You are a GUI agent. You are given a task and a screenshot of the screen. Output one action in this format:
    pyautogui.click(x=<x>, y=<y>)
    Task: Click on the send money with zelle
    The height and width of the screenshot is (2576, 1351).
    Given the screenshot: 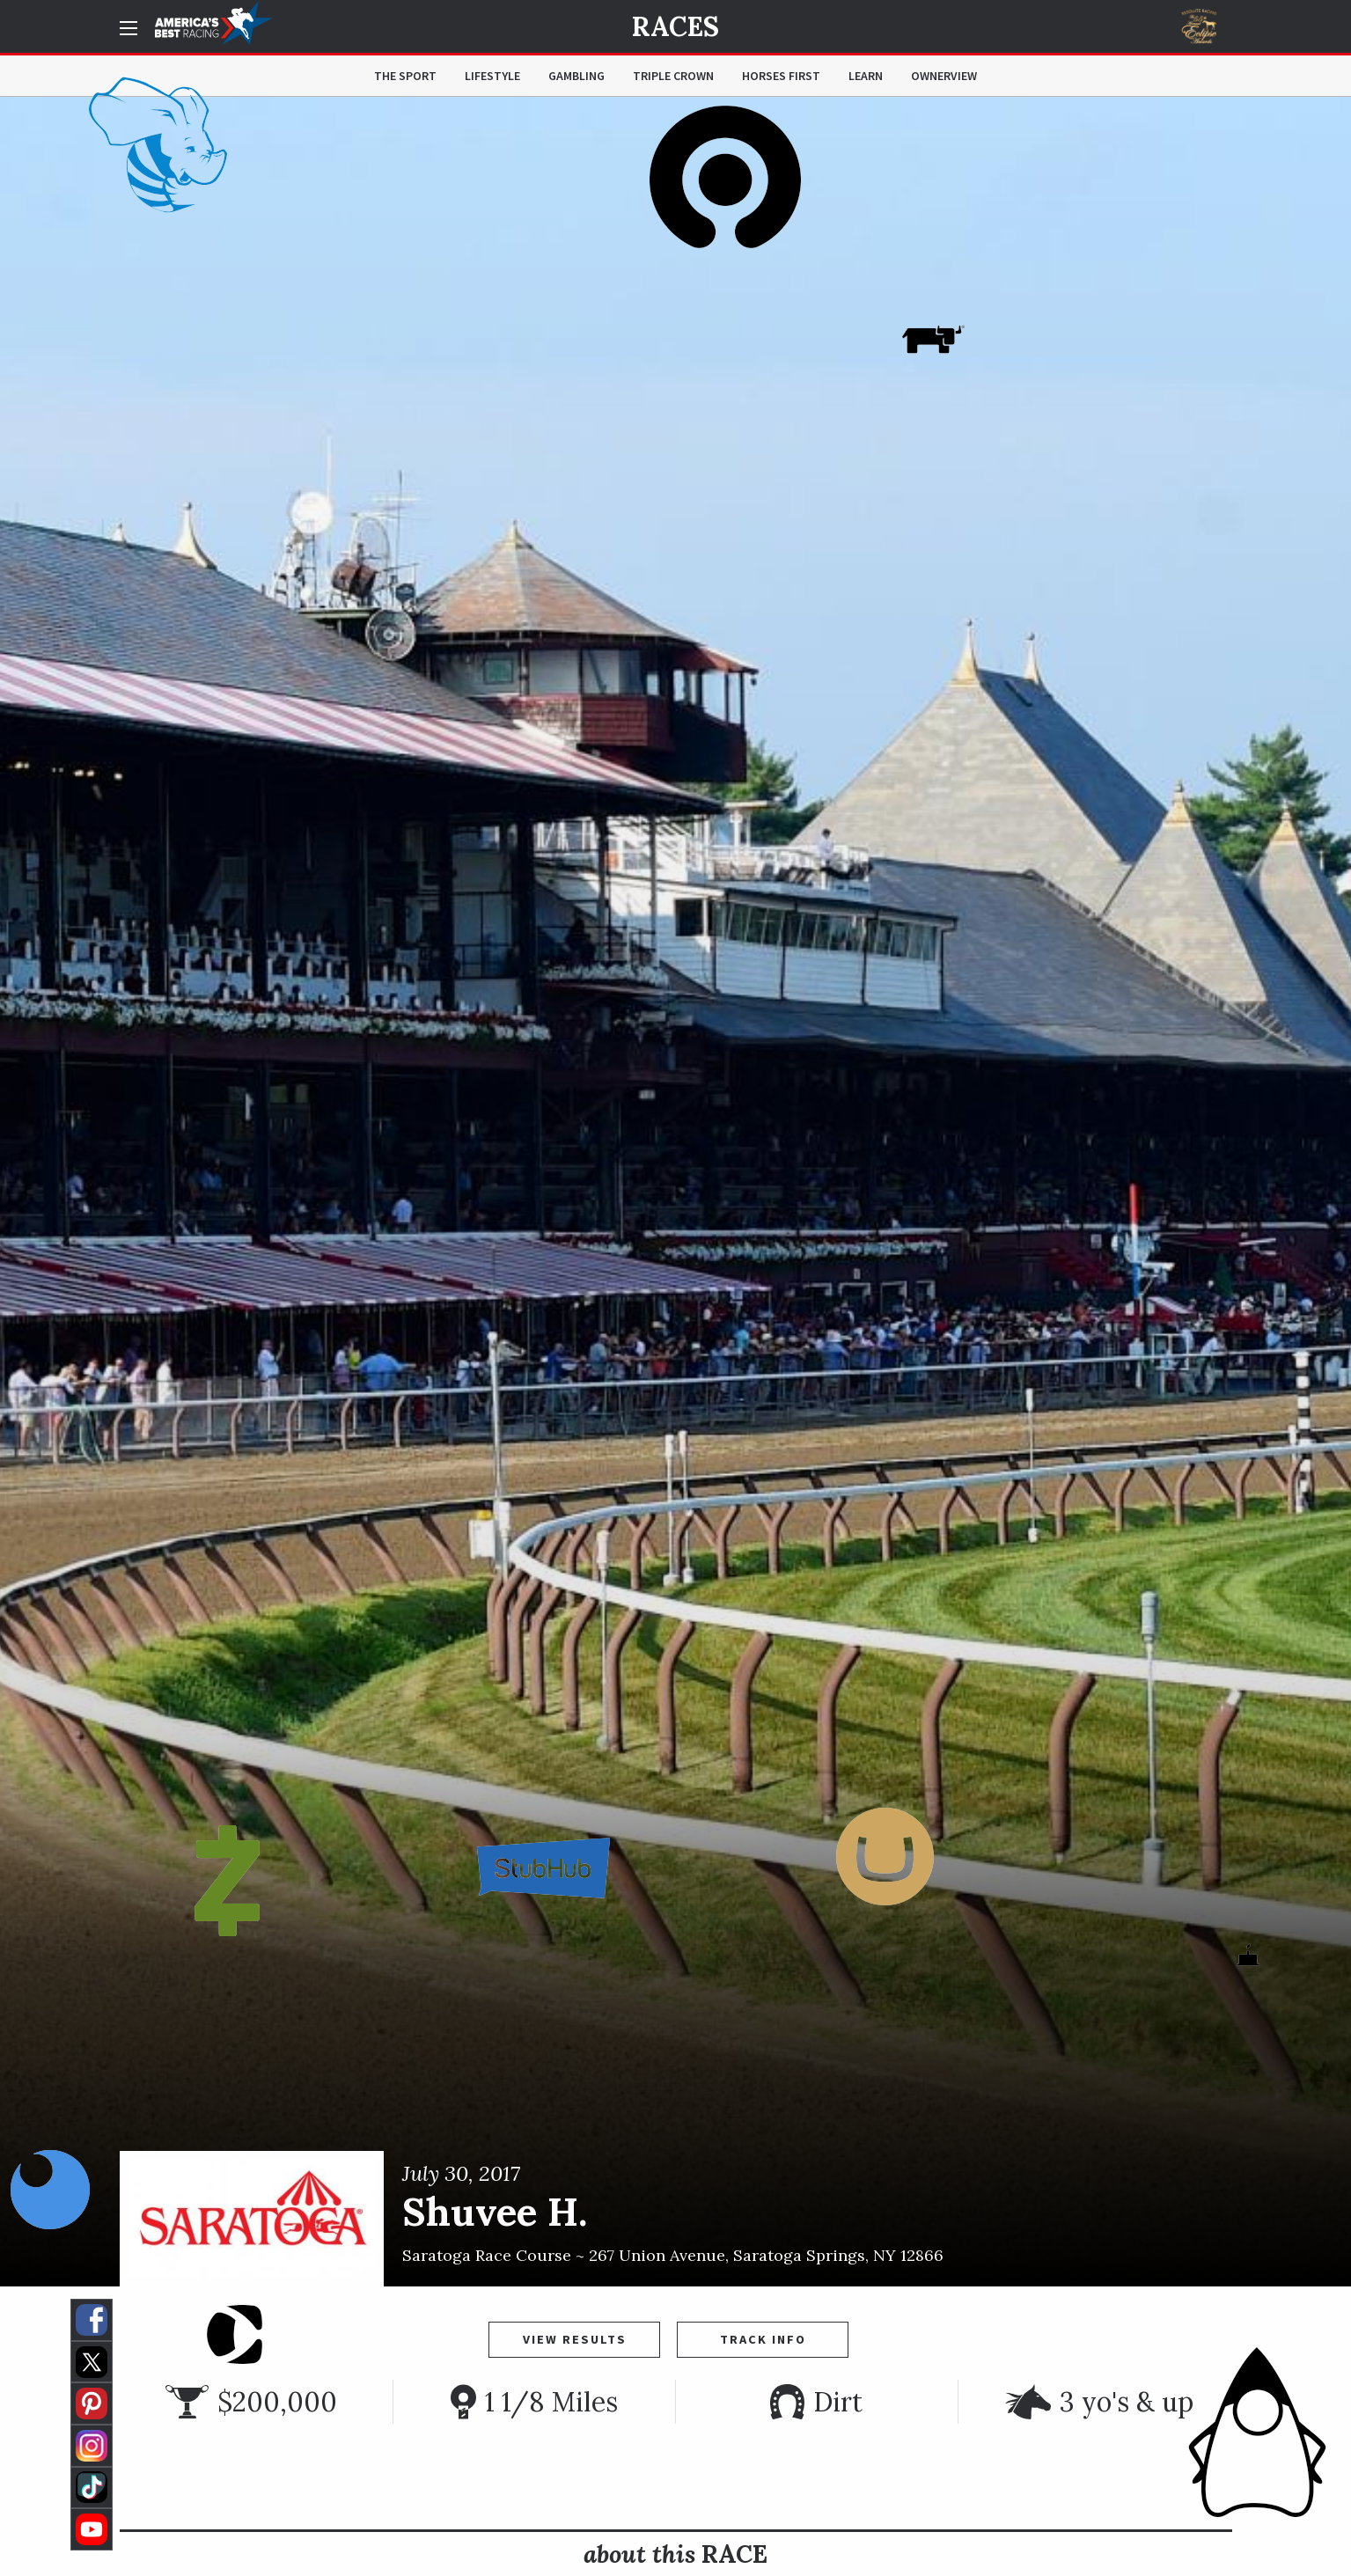 What is the action you would take?
    pyautogui.click(x=227, y=1881)
    